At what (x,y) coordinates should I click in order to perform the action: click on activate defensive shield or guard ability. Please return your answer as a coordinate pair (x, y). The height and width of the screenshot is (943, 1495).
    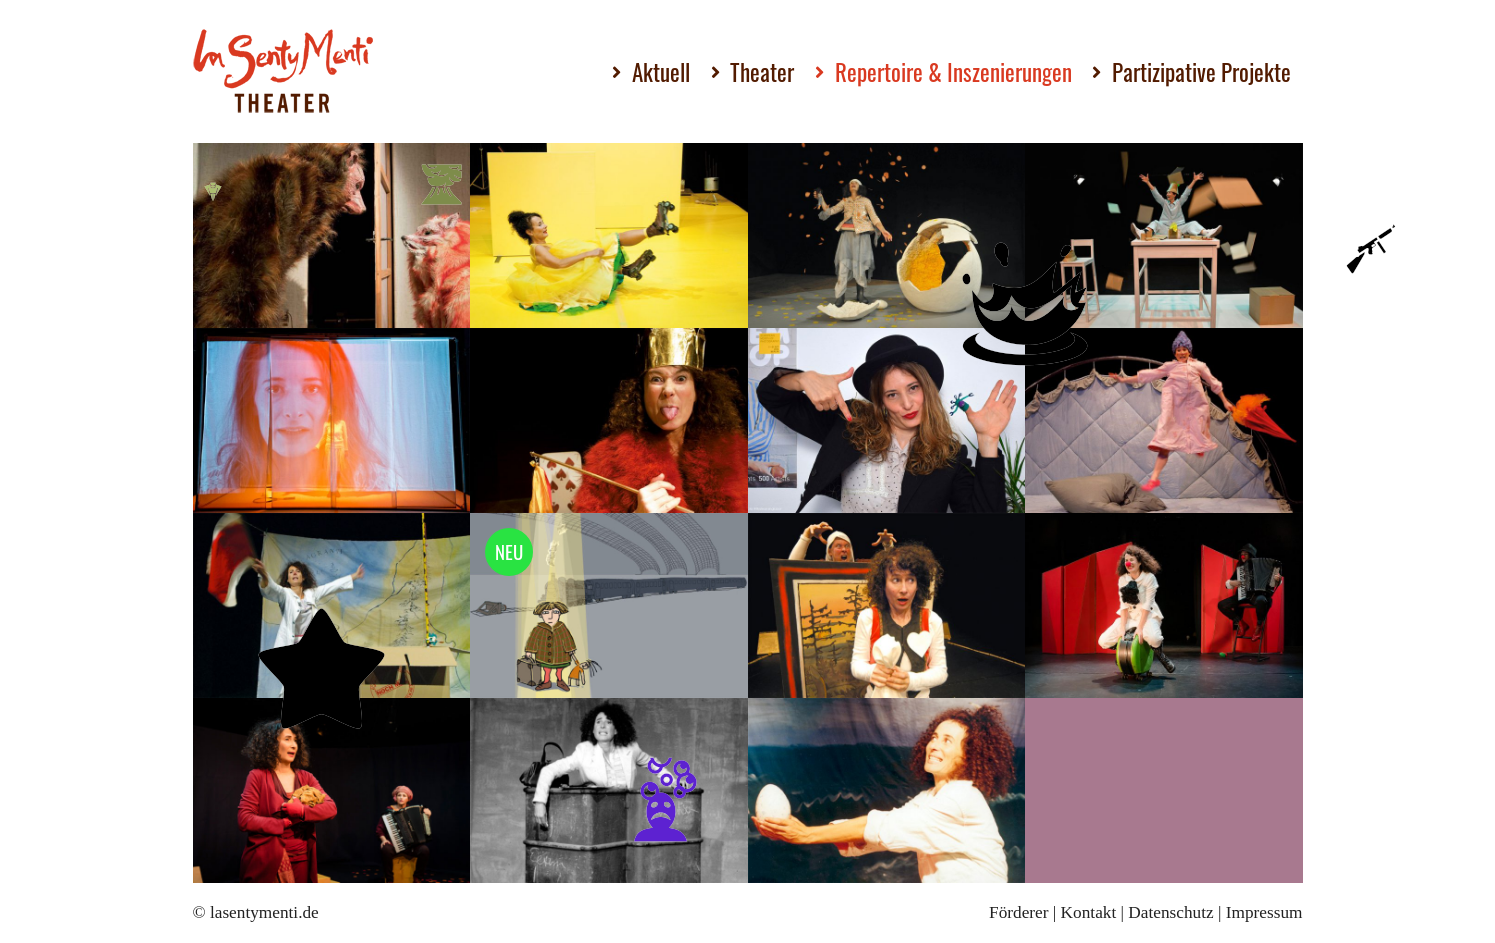
    Looking at the image, I should click on (213, 192).